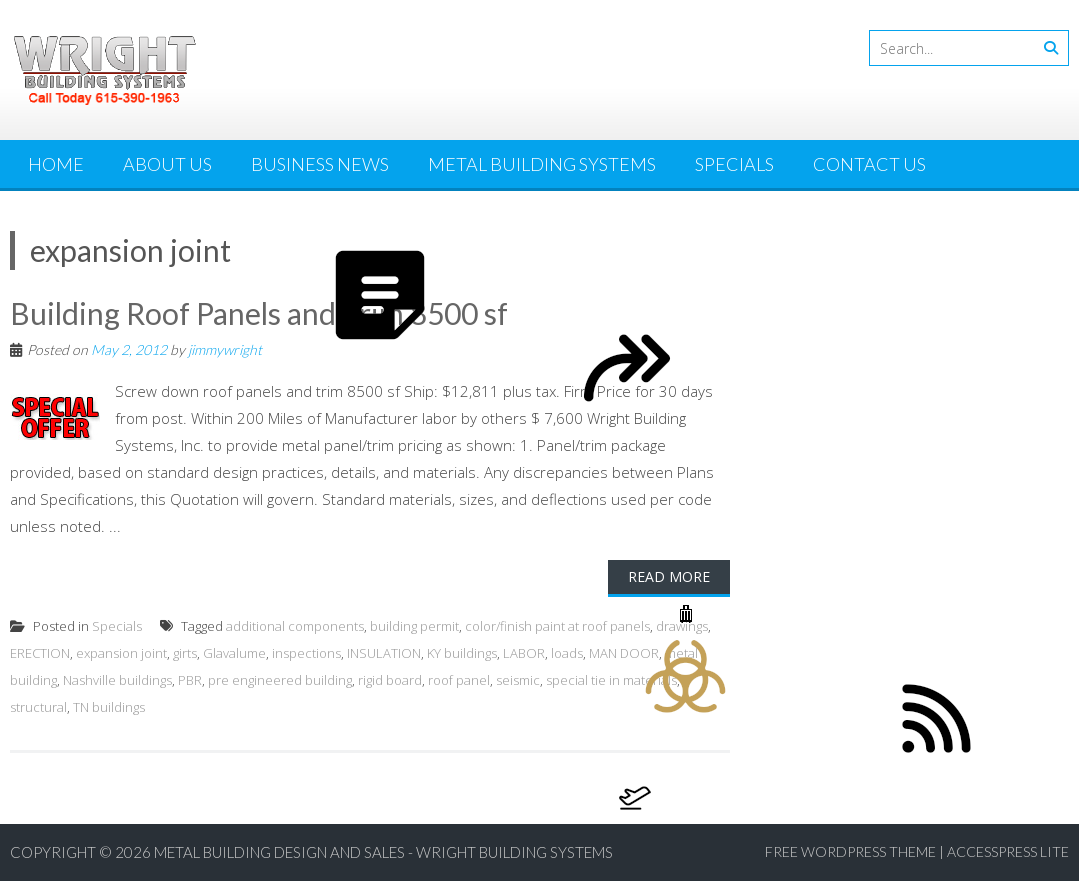 The image size is (1079, 881). I want to click on create a new note, so click(380, 295).